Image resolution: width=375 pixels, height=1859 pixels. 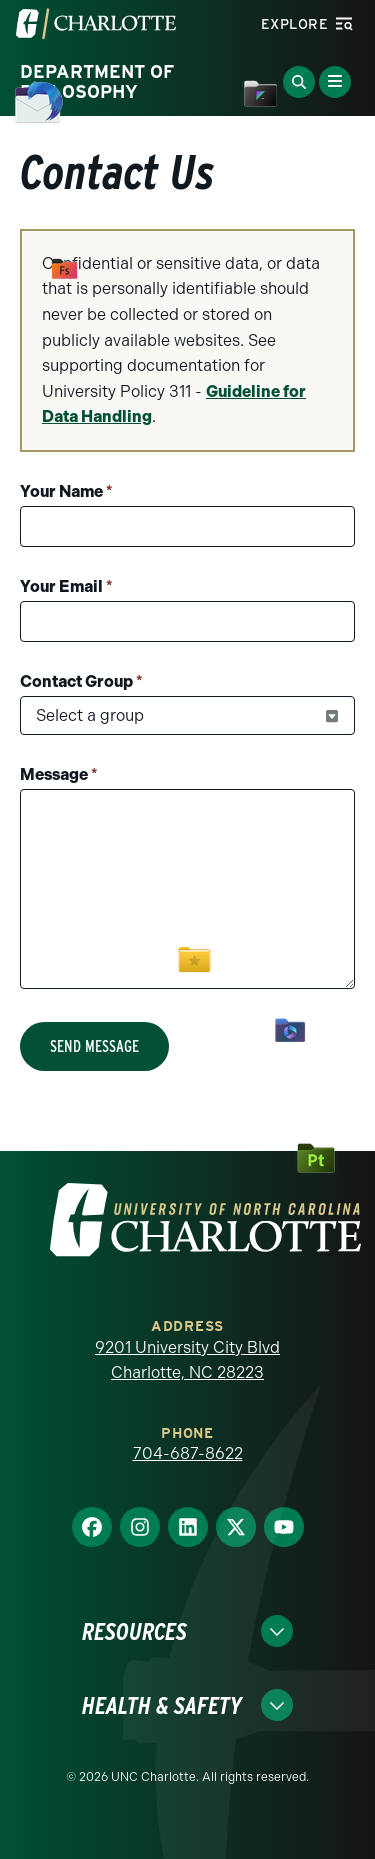 What do you see at coordinates (316, 1159) in the screenshot?
I see `open folder containing Adobe Substance Painter project files` at bounding box center [316, 1159].